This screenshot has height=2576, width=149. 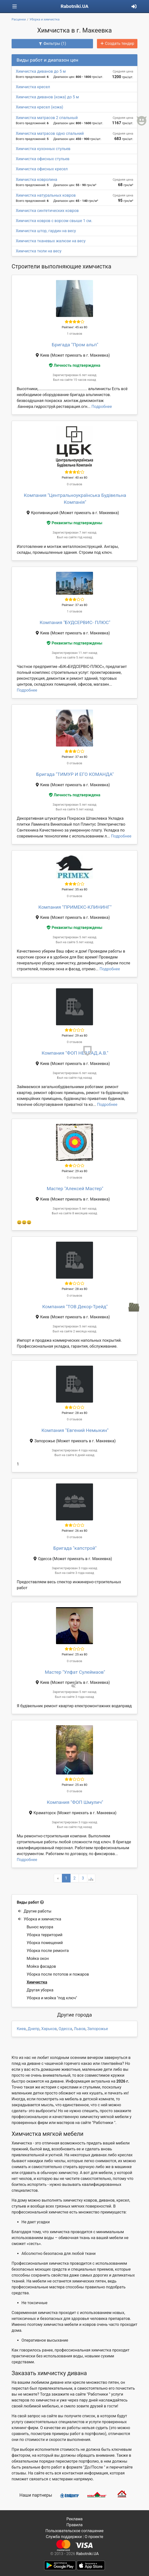 What do you see at coordinates (91, 1880) in the screenshot?
I see `skip to previous track` at bounding box center [91, 1880].